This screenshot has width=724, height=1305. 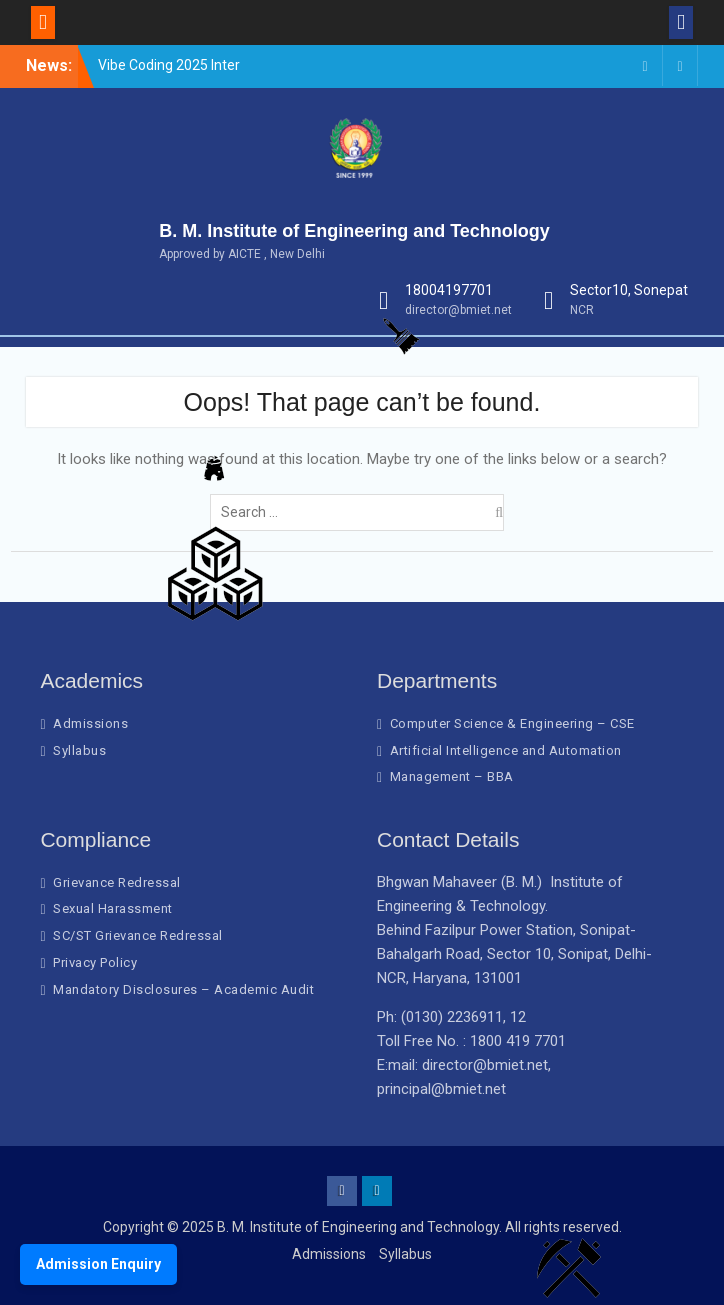 What do you see at coordinates (401, 336) in the screenshot?
I see `access painting or drawing tools` at bounding box center [401, 336].